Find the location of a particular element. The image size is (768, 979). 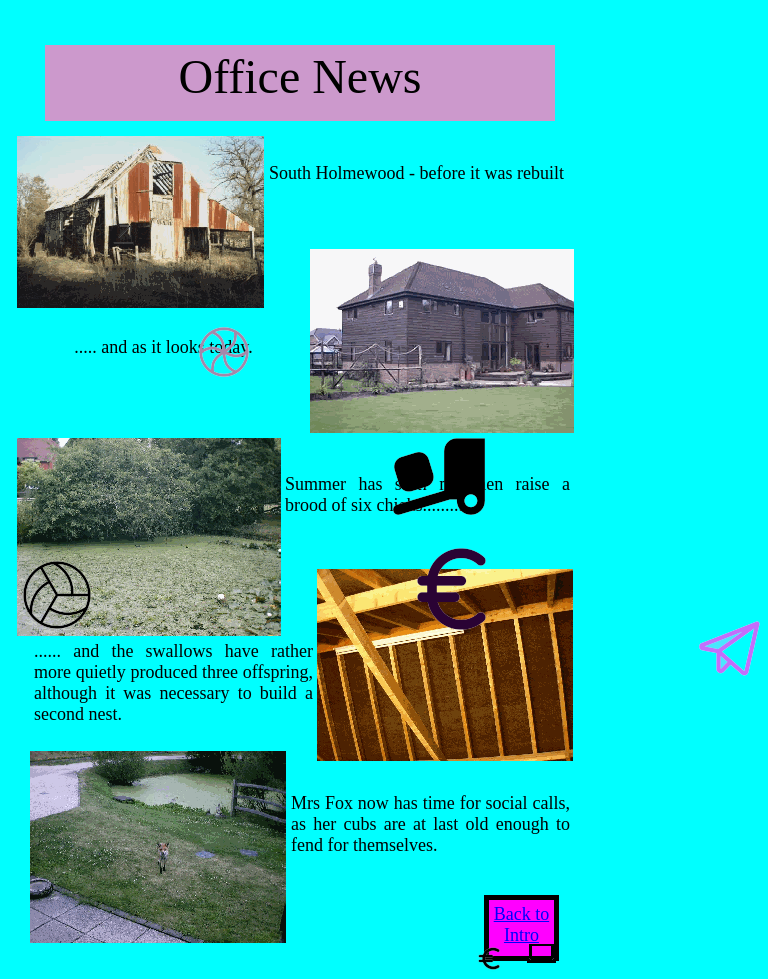

volleyball sport category or activity is located at coordinates (57, 595).